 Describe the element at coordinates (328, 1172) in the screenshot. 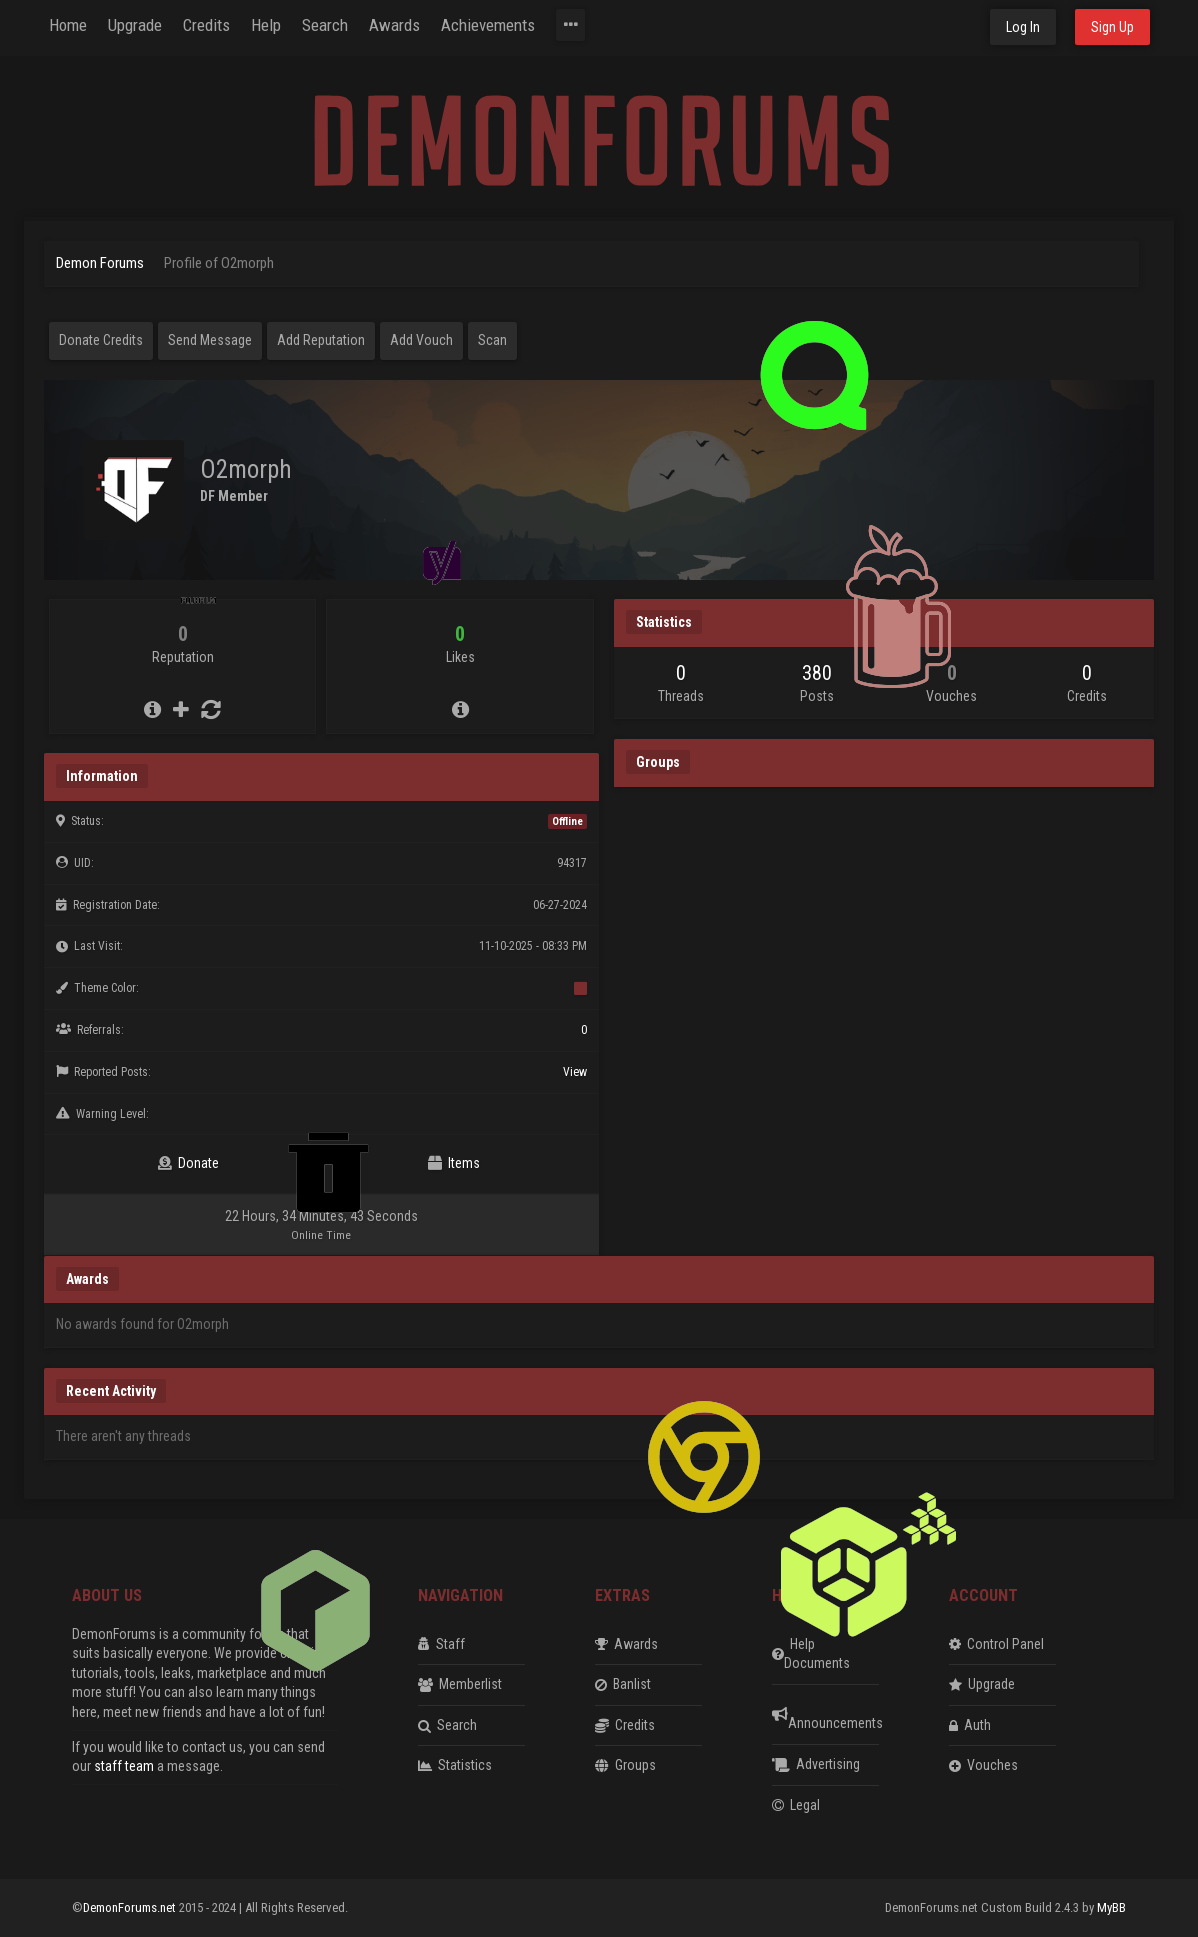

I see `delete selected item` at that location.